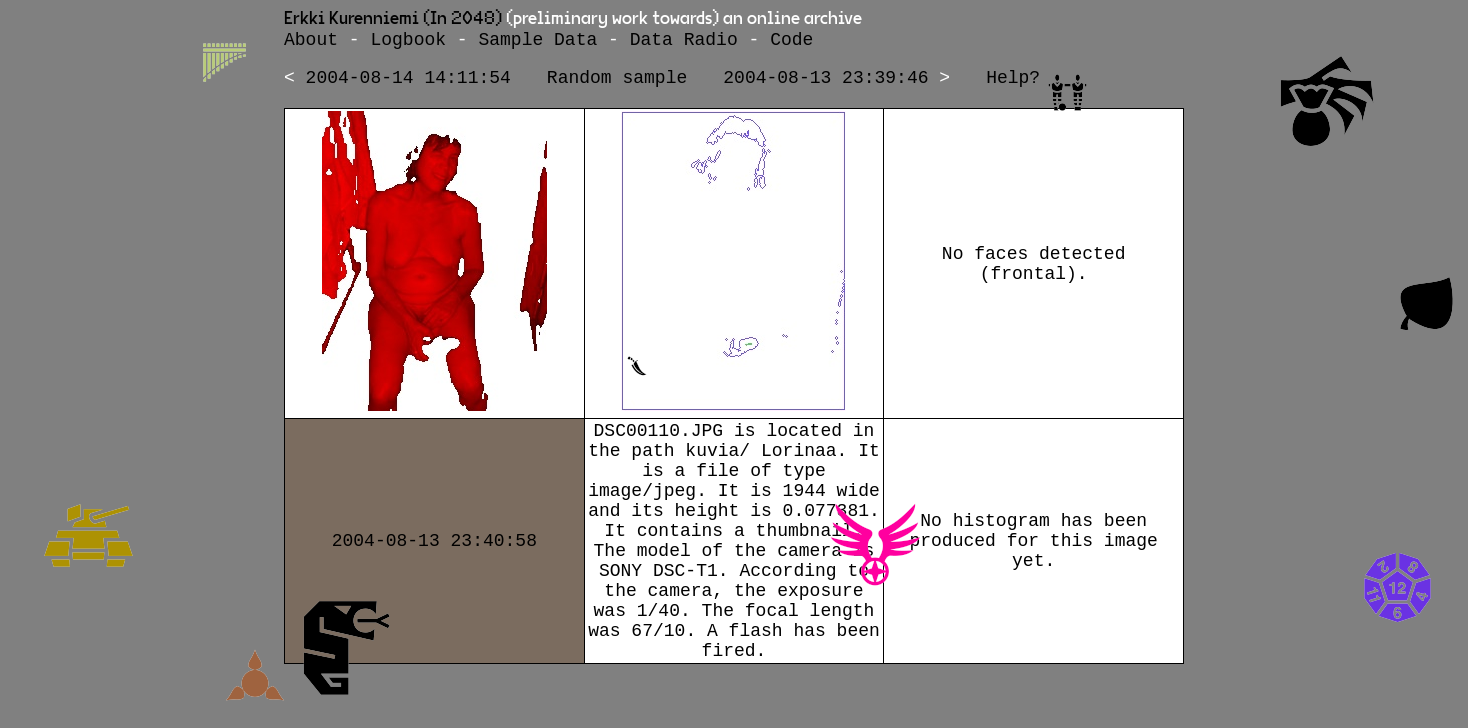  Describe the element at coordinates (1397, 587) in the screenshot. I see `roll a 12-sided die` at that location.